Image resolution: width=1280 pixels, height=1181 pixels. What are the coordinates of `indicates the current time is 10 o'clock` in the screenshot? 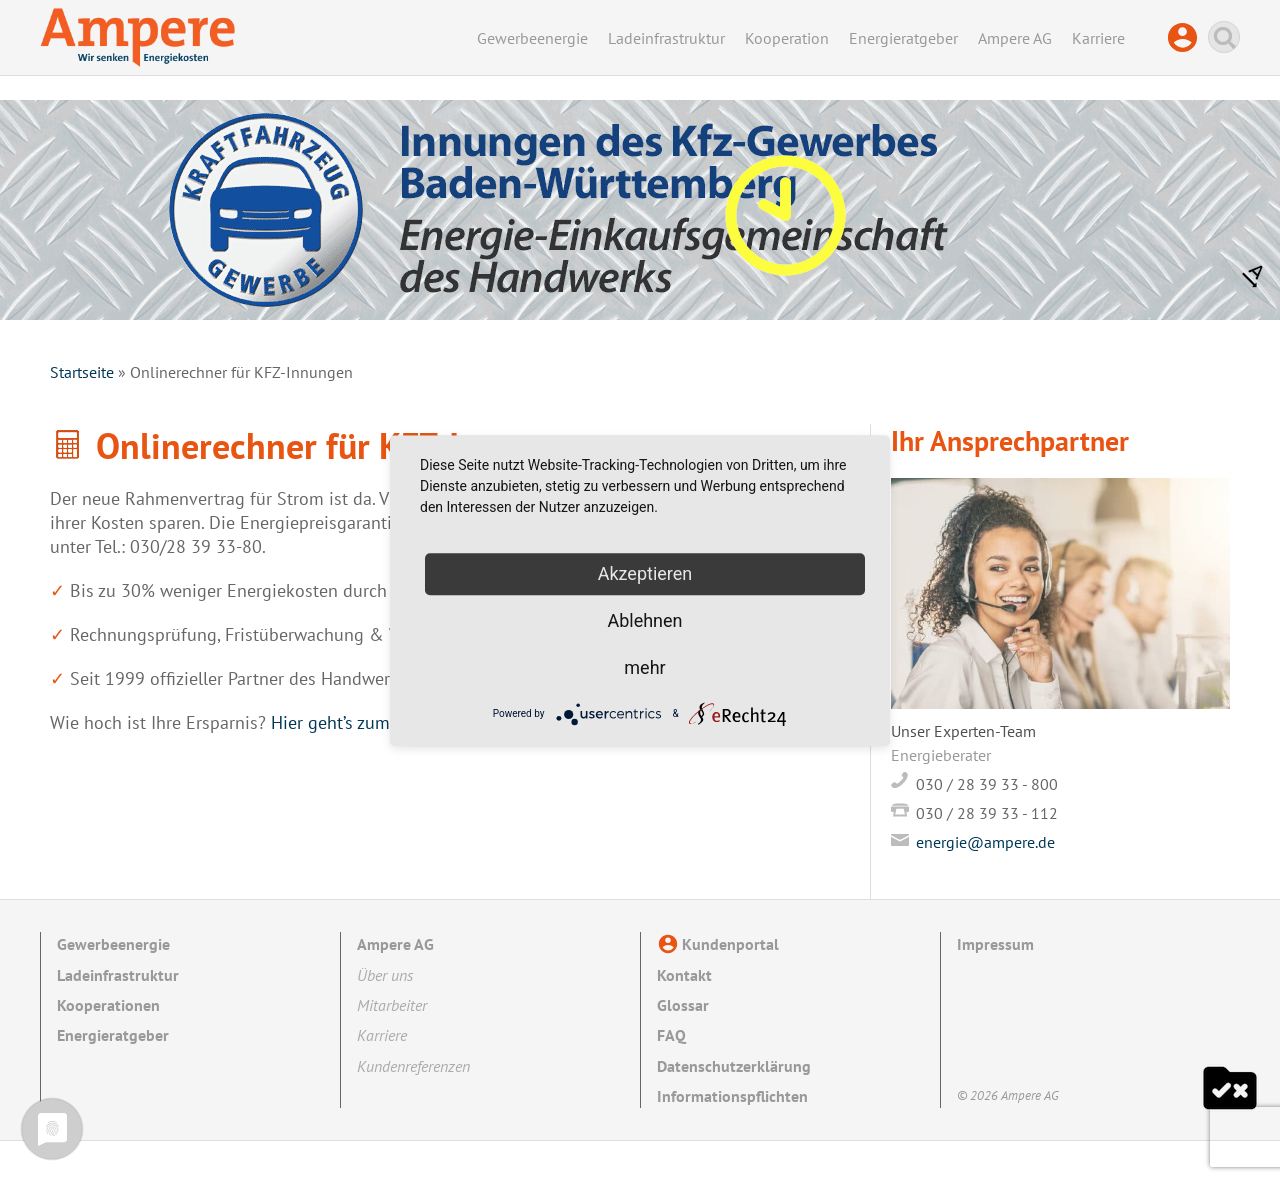 It's located at (785, 215).